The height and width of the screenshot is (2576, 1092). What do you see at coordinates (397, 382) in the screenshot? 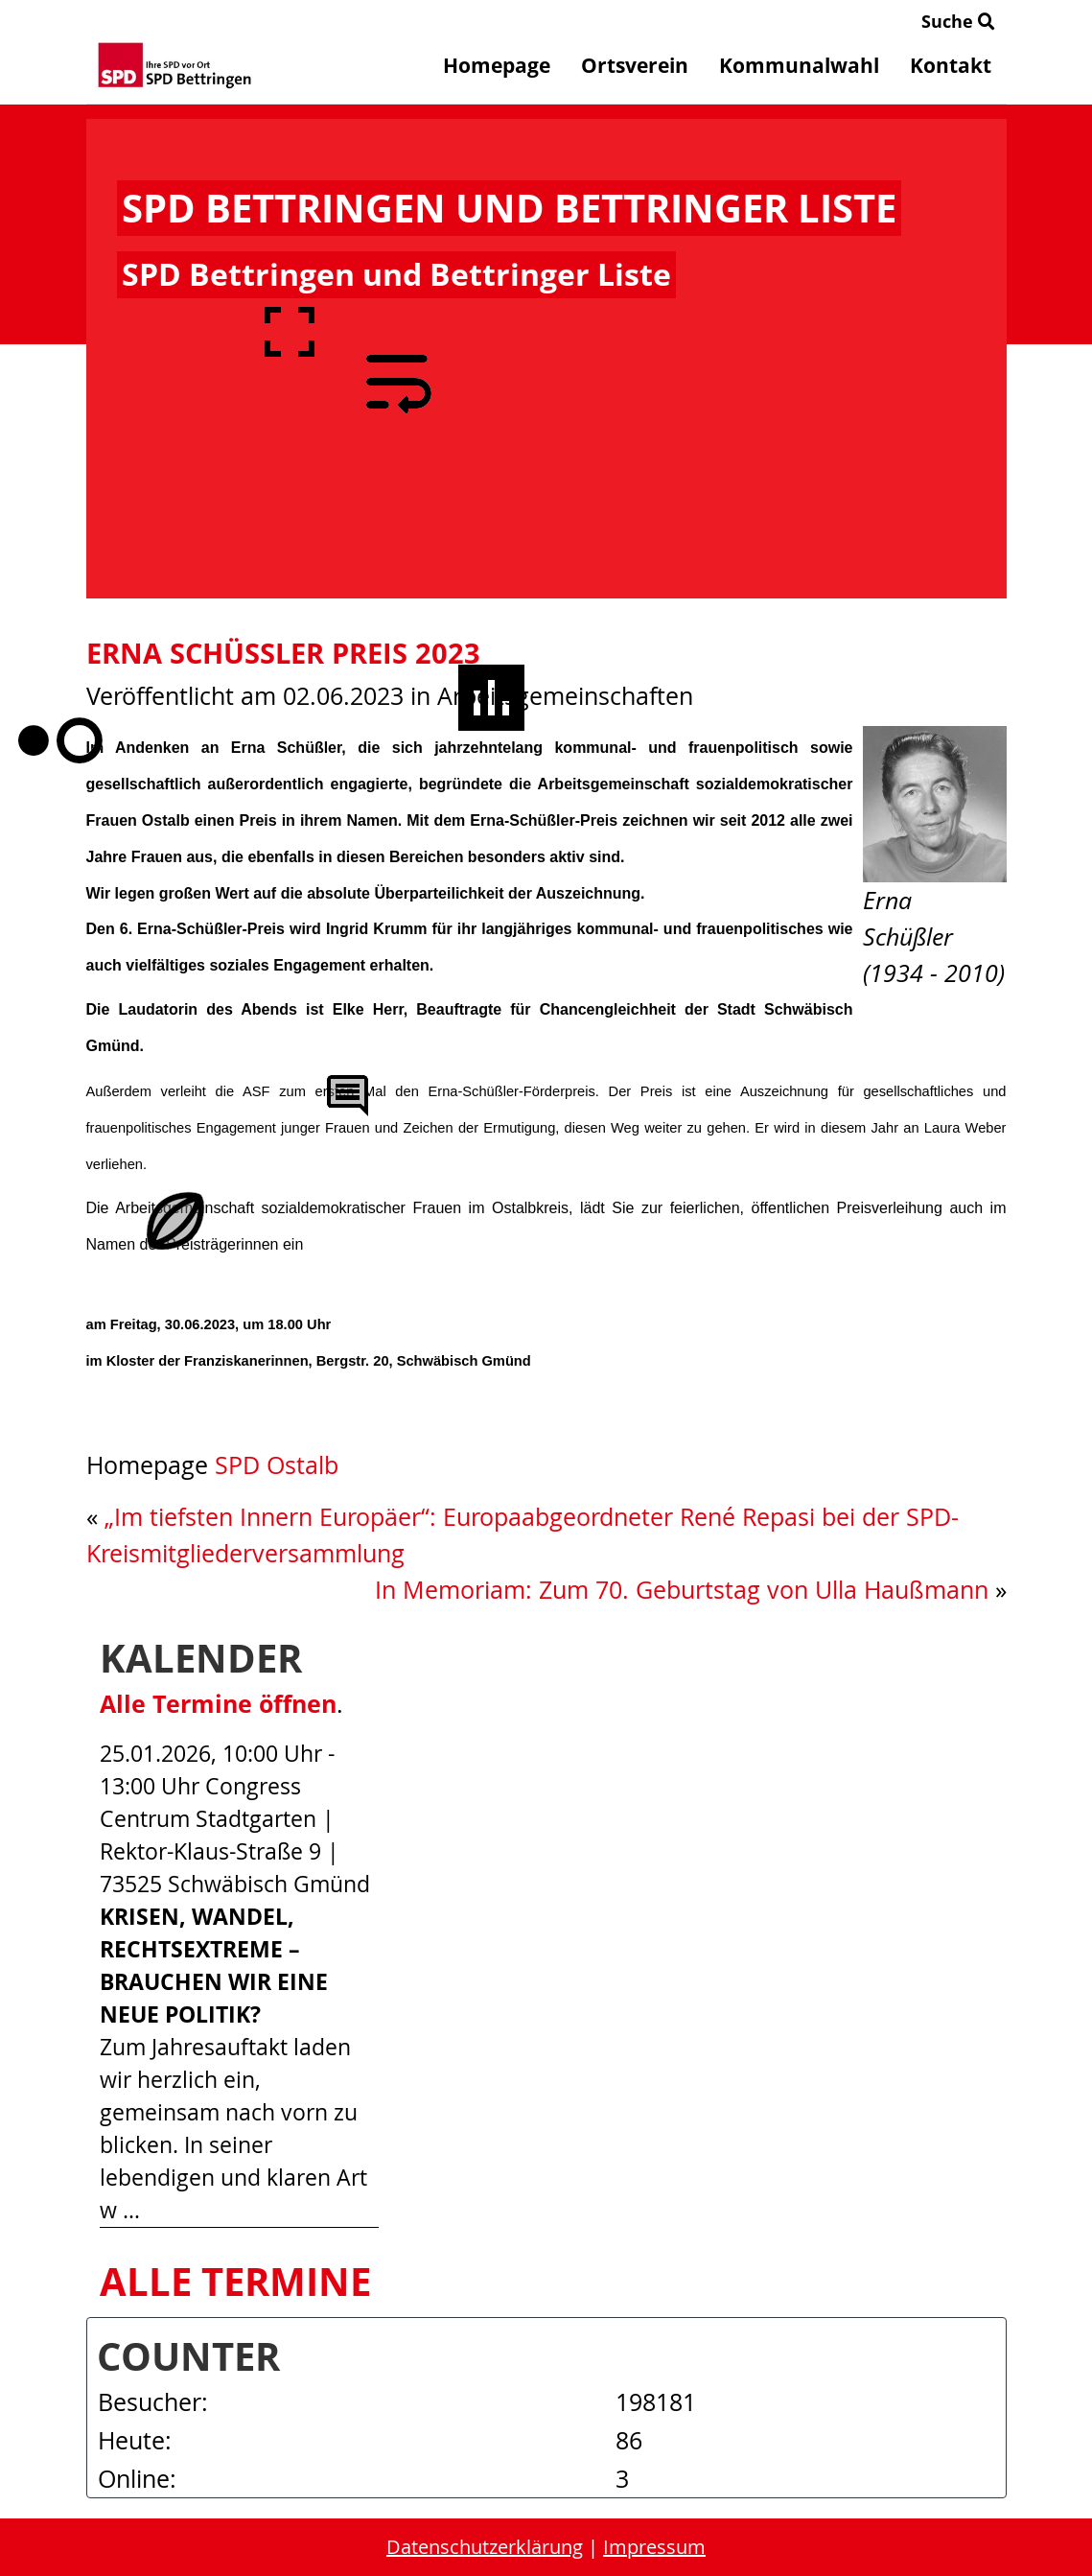
I see `toggle text wrapping in a document or editor` at bounding box center [397, 382].